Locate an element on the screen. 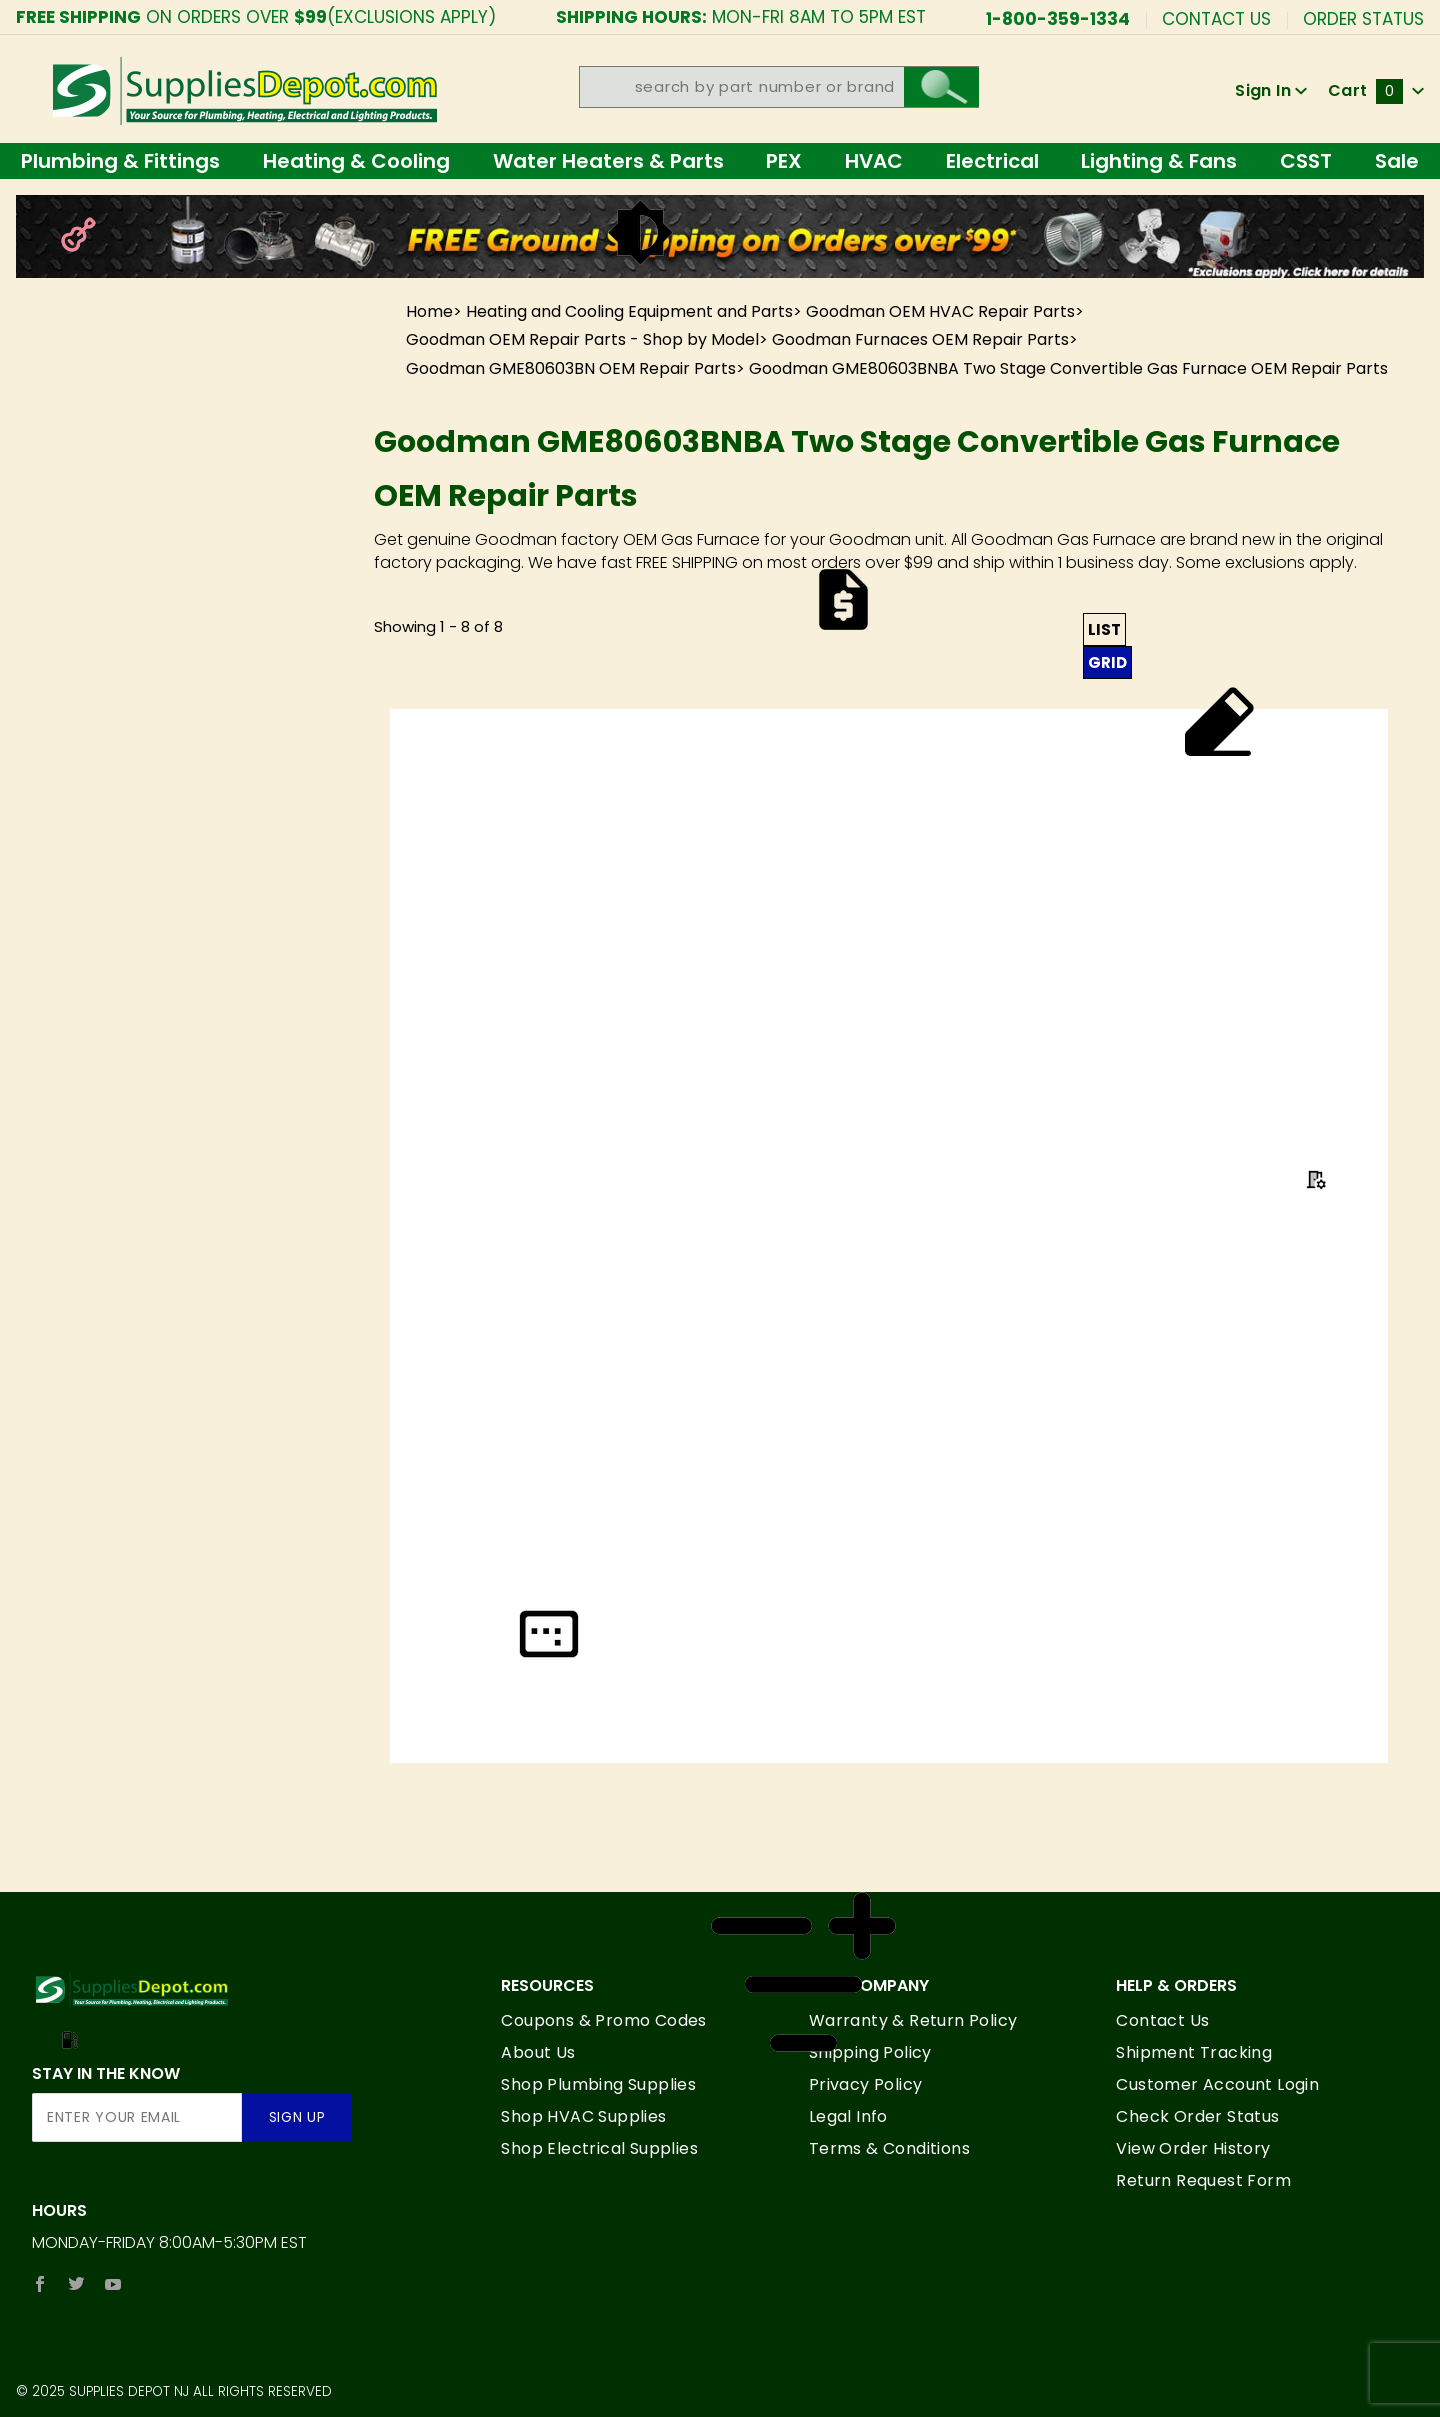 Image resolution: width=1440 pixels, height=2417 pixels. add a new filter to the list is located at coordinates (803, 1984).